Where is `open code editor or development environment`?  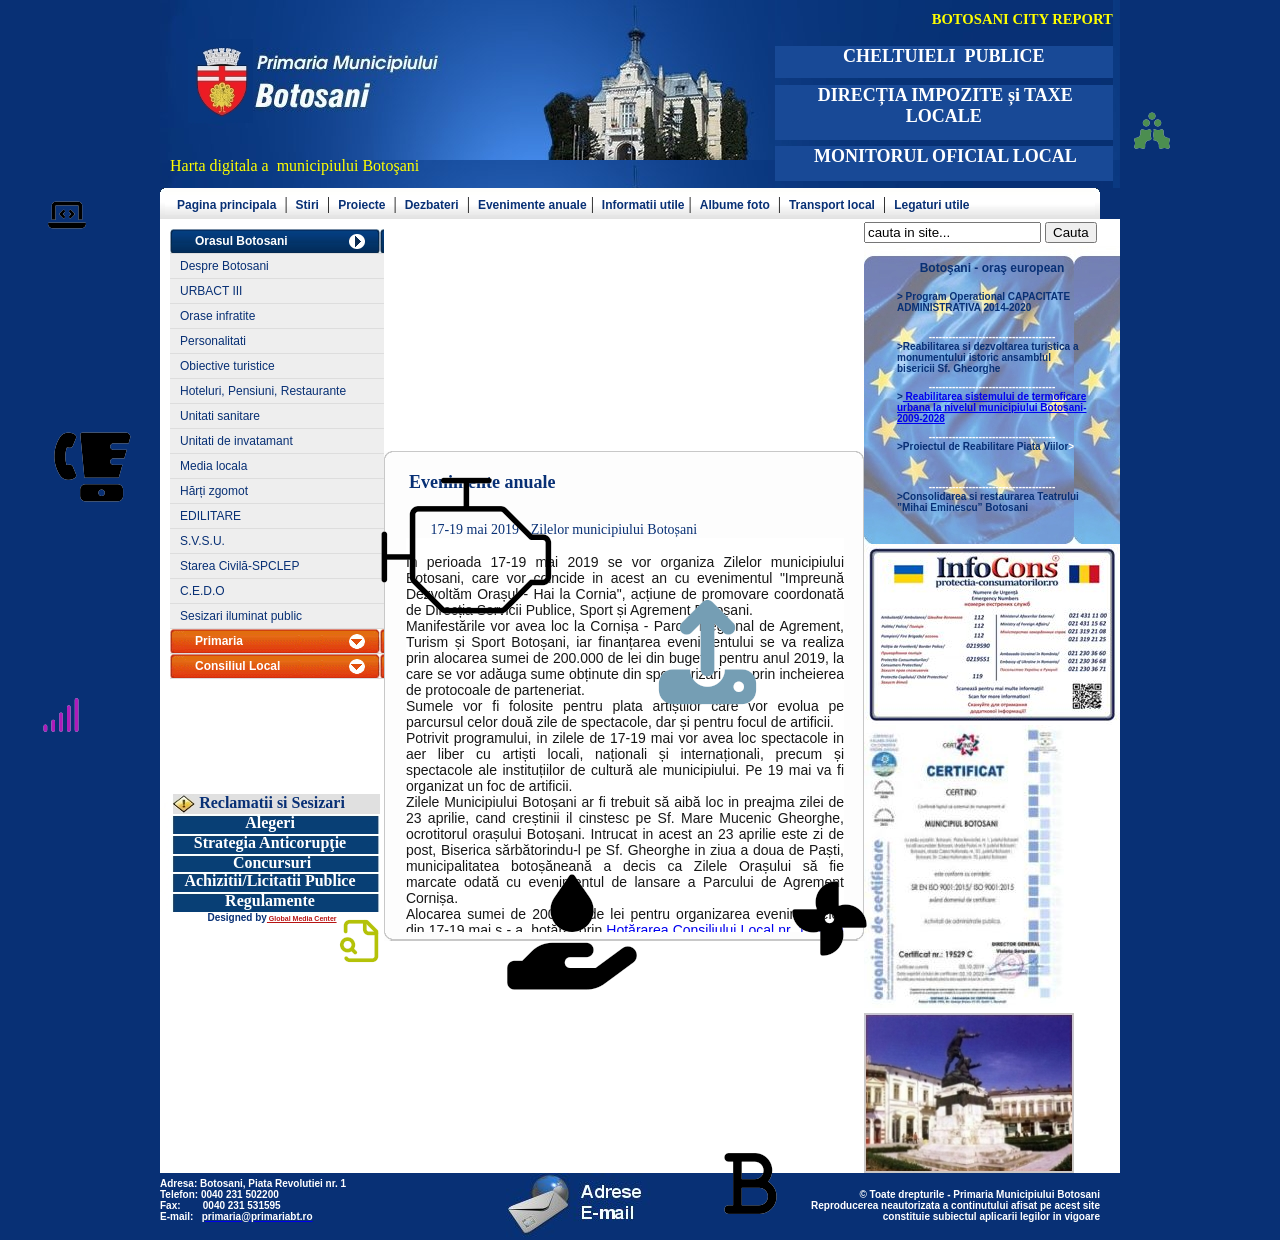 open code editor or development environment is located at coordinates (67, 215).